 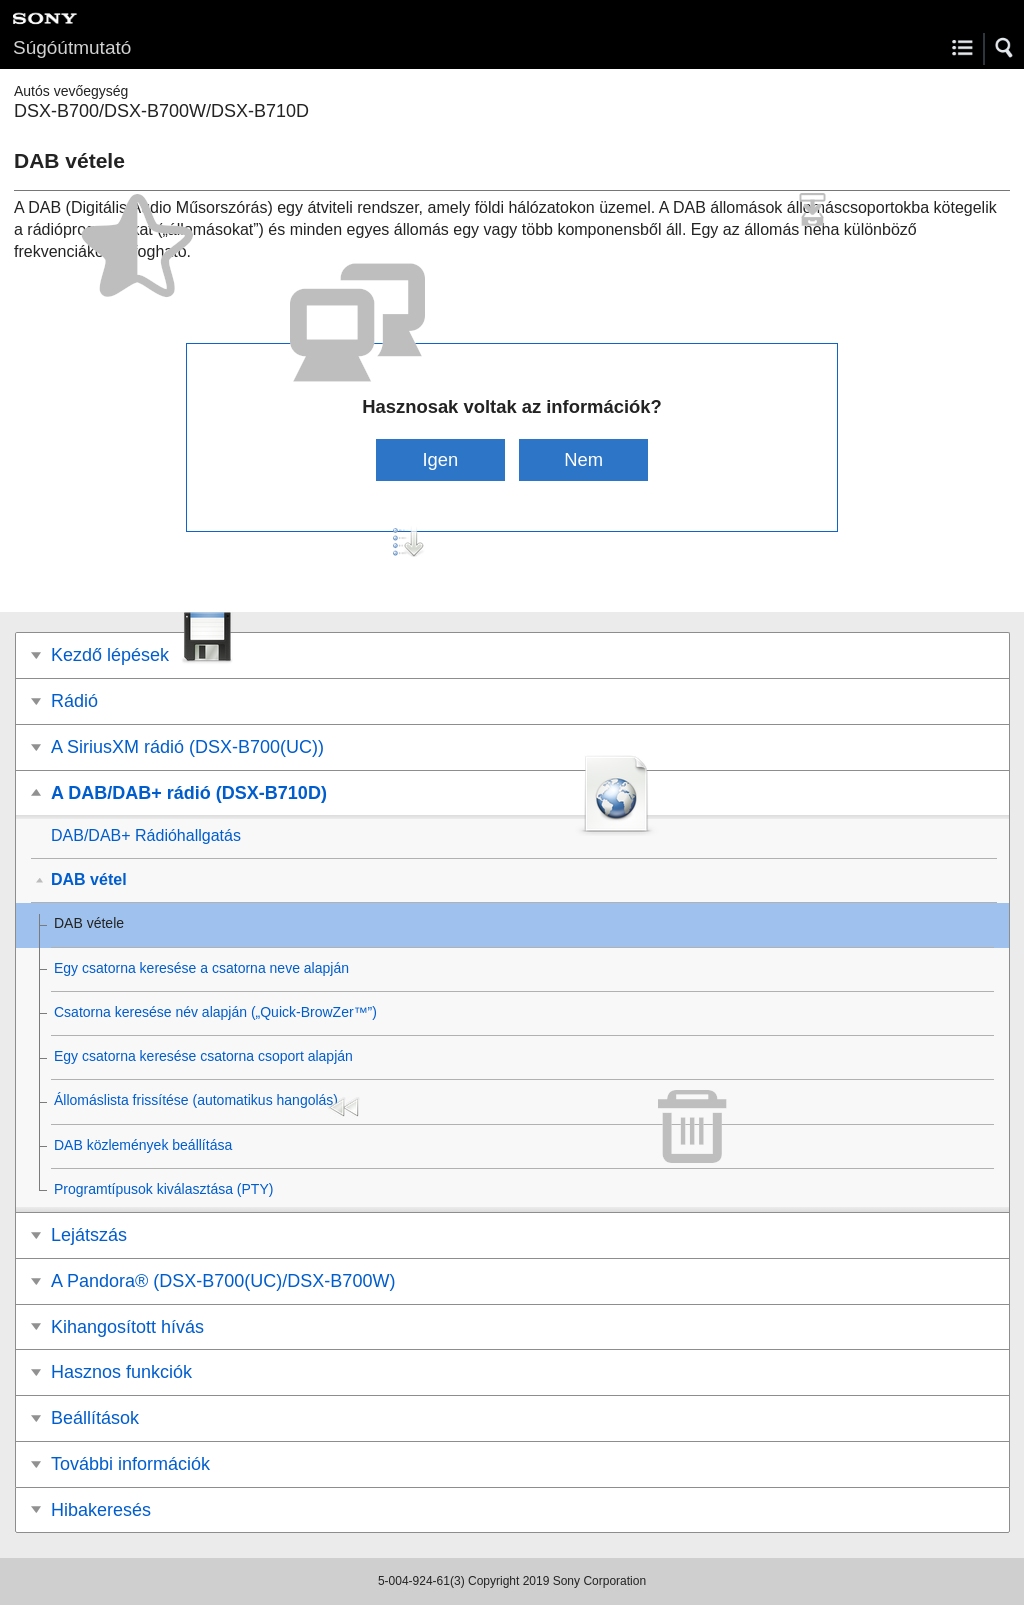 What do you see at coordinates (812, 210) in the screenshot?
I see `save document to a new location` at bounding box center [812, 210].